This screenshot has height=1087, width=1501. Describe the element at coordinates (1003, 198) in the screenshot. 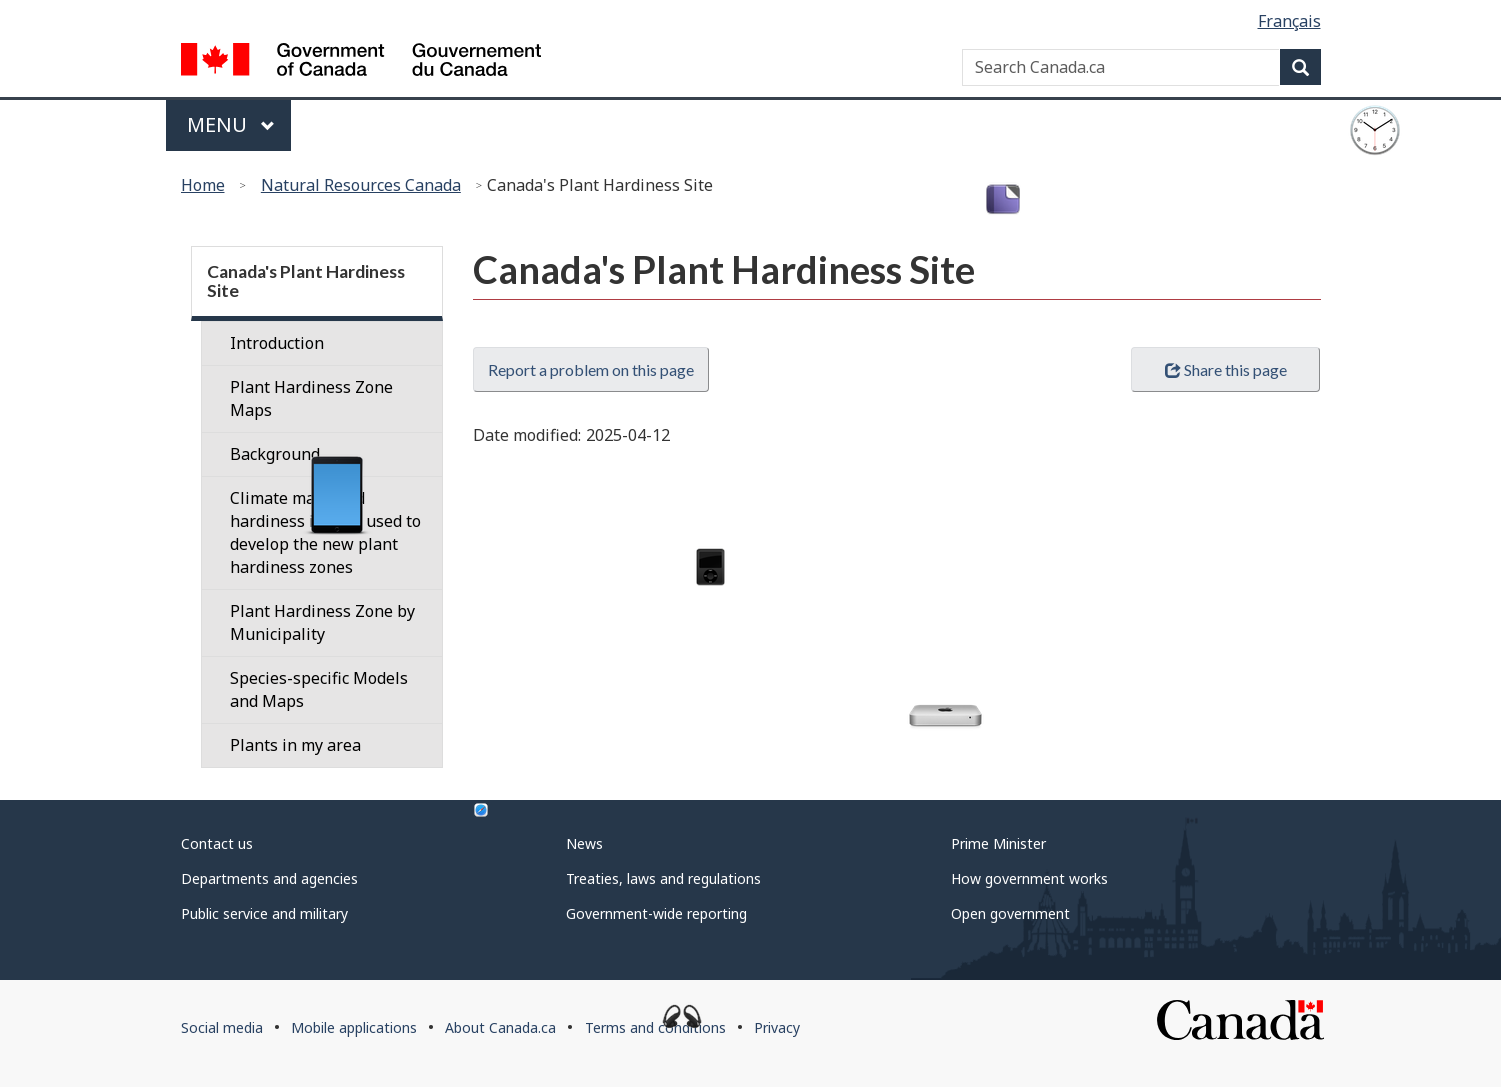

I see `change desktop wallpaper settings` at that location.